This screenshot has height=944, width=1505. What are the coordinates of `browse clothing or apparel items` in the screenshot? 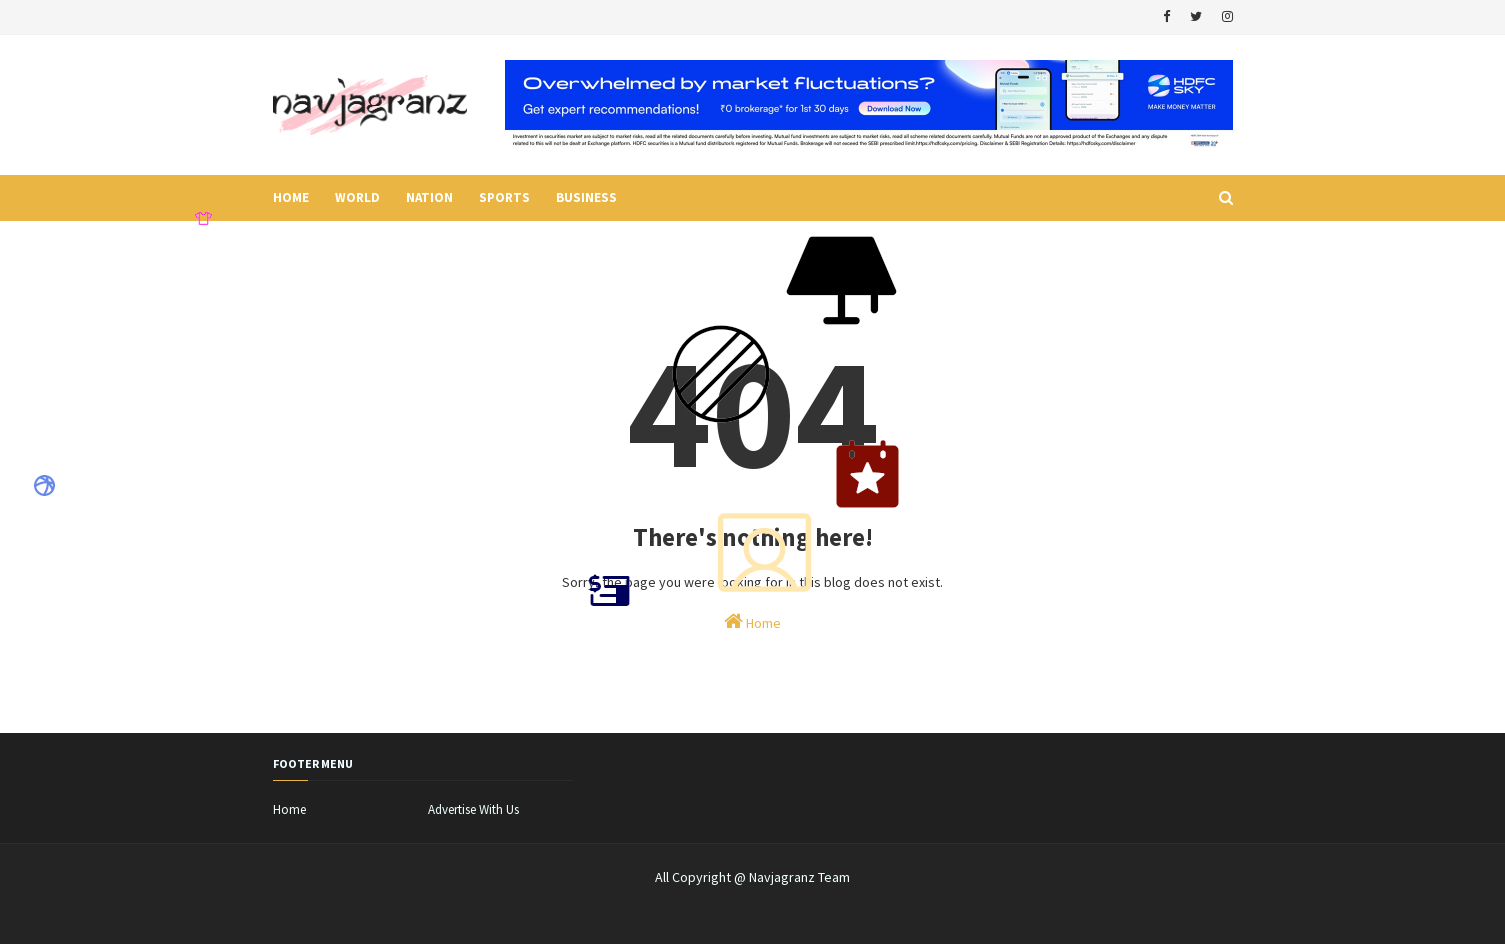 It's located at (203, 218).